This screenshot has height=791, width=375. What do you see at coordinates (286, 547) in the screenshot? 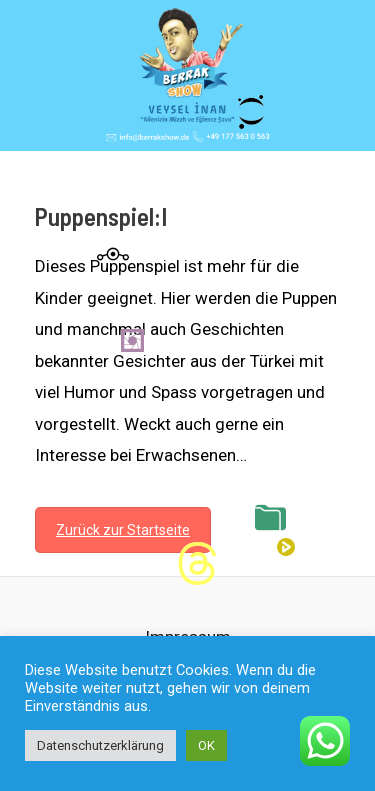
I see `open GoCD continuous delivery dashboard` at bounding box center [286, 547].